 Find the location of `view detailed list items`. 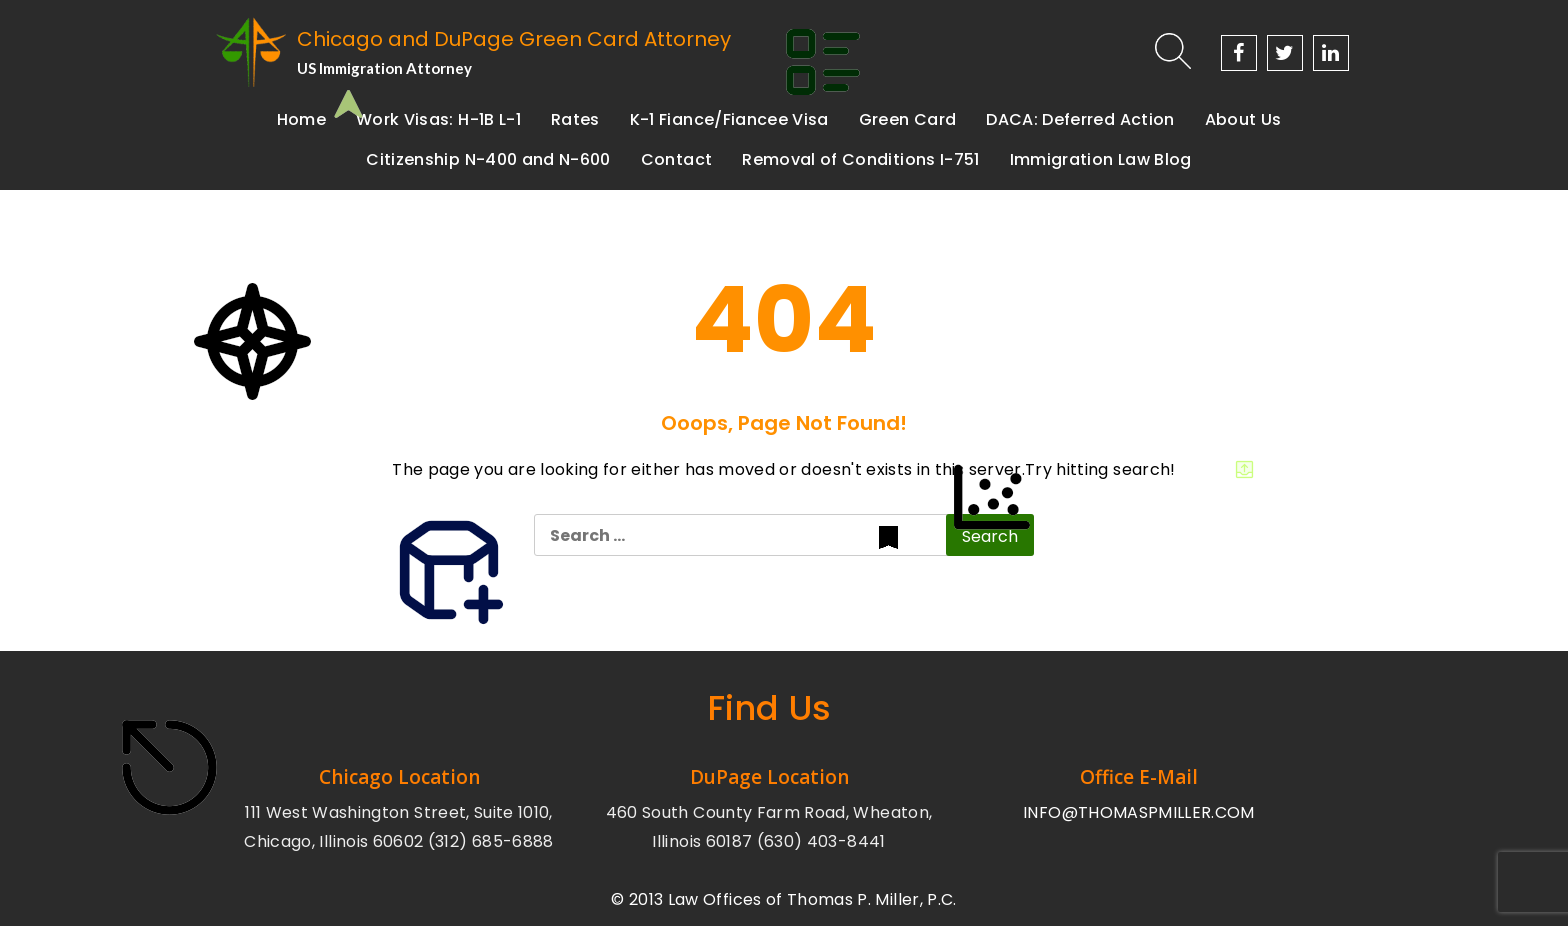

view detailed list items is located at coordinates (823, 62).